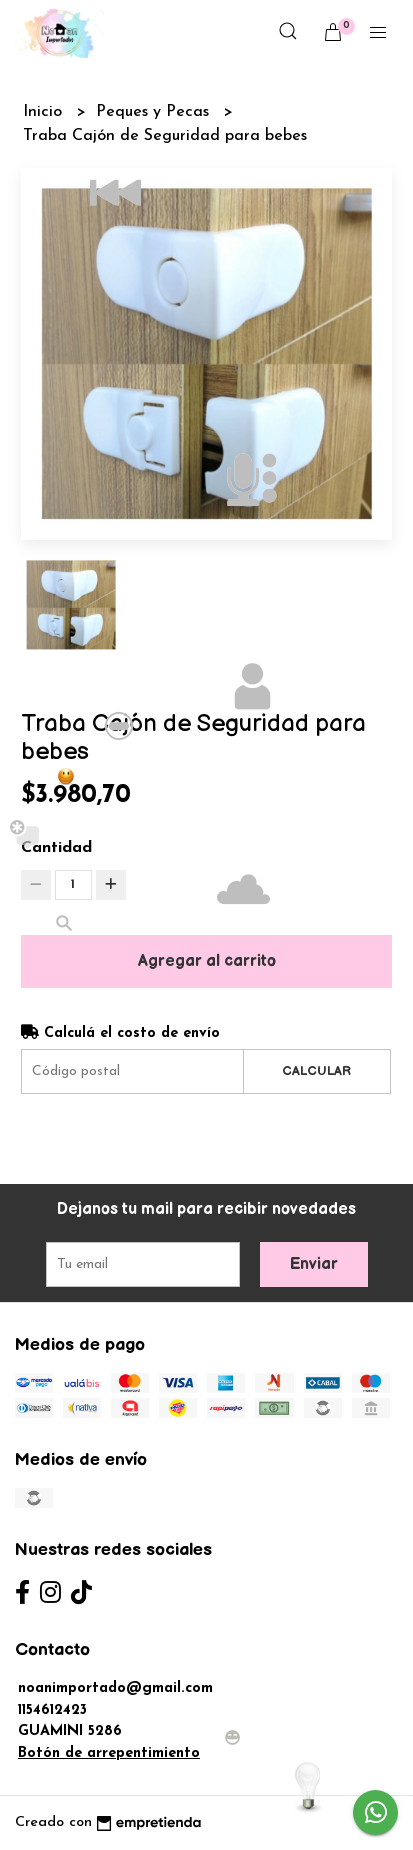 The width and height of the screenshot is (413, 1850). I want to click on default user profile placeholder, so click(252, 684).